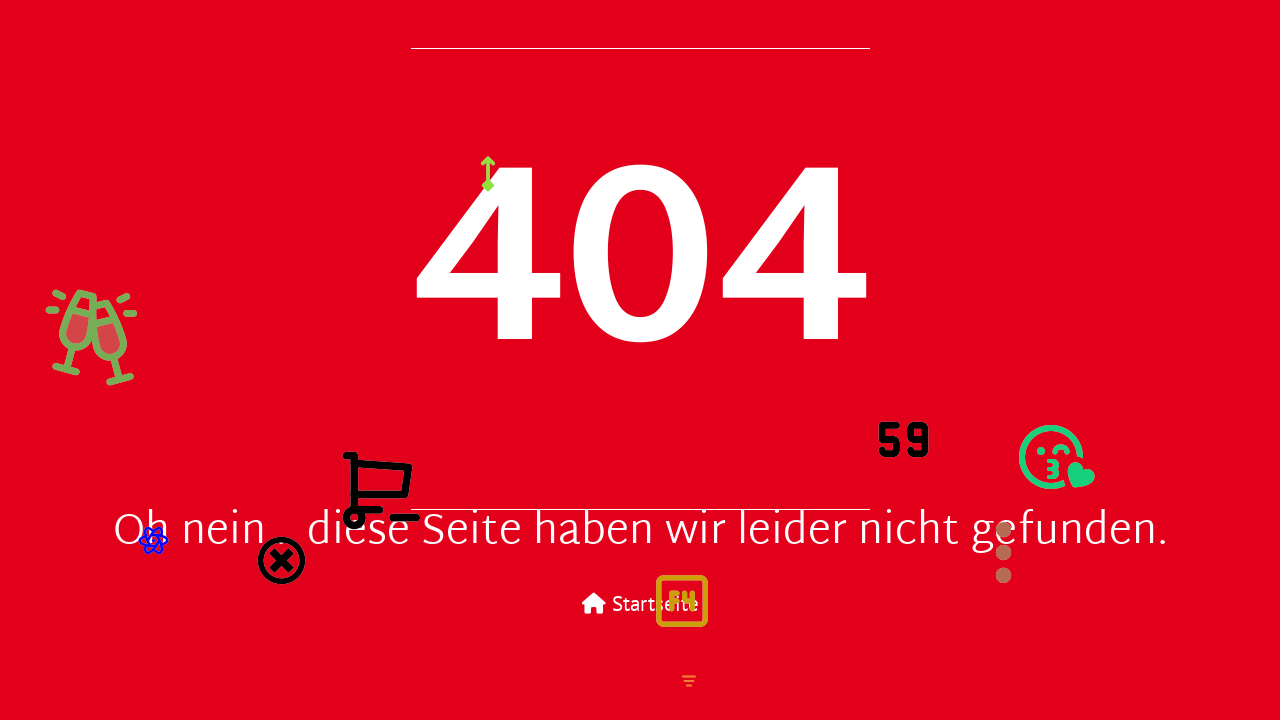 The width and height of the screenshot is (1280, 720). What do you see at coordinates (281, 560) in the screenshot?
I see `indicates an error or failed operation` at bounding box center [281, 560].